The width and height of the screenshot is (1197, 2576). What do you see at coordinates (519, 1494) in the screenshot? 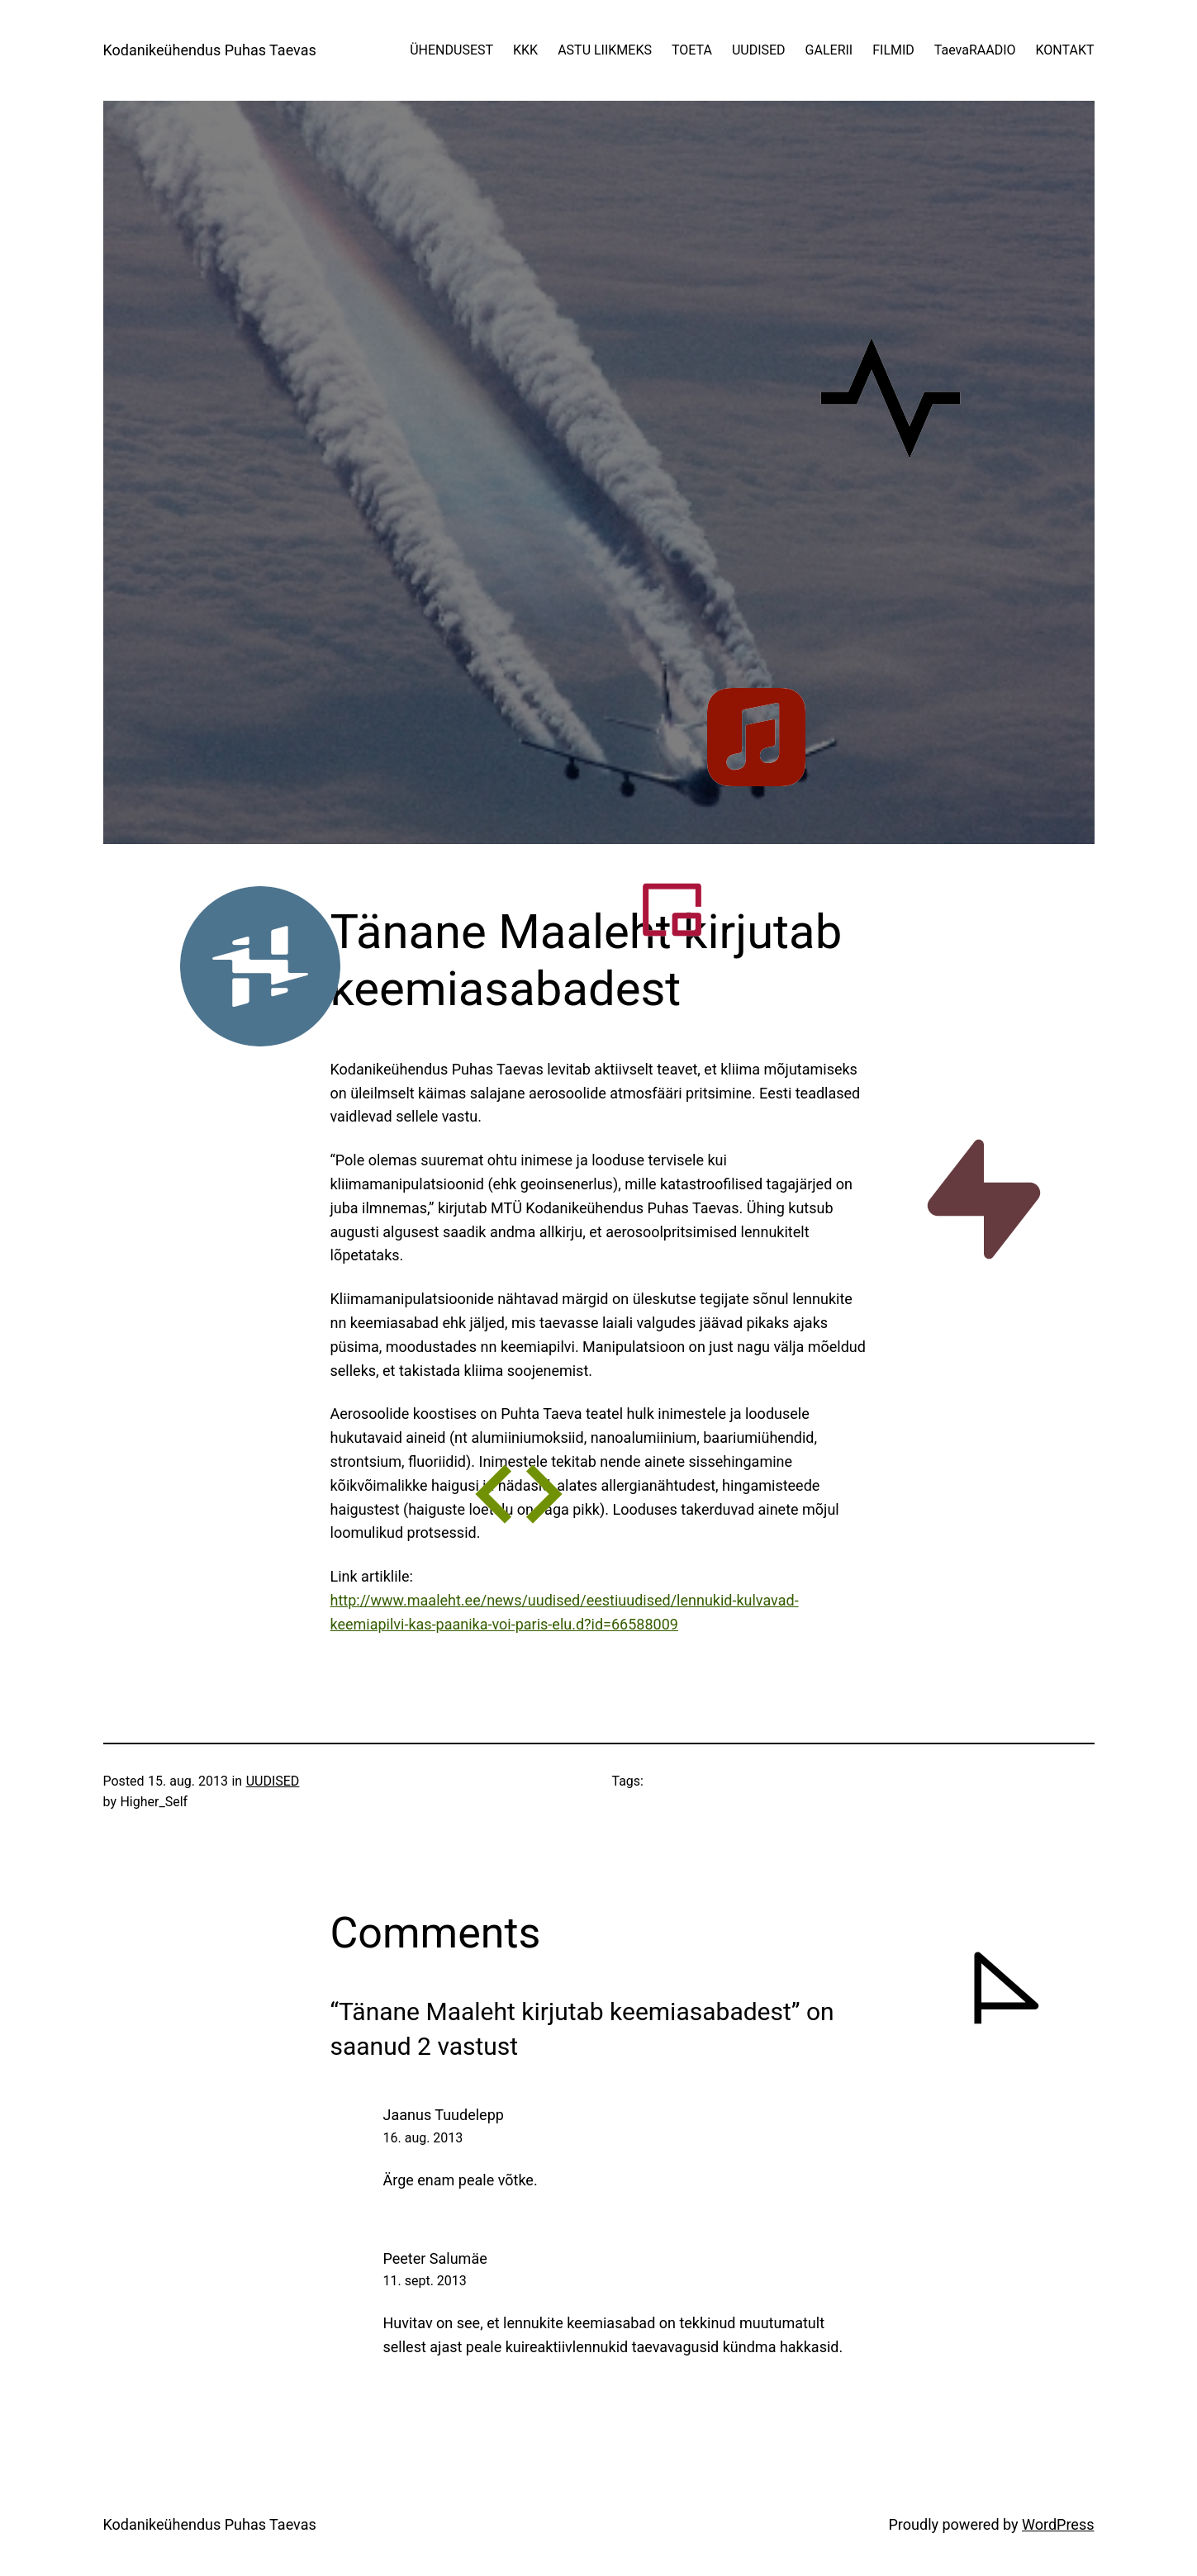
I see `expand content horizontally` at bounding box center [519, 1494].